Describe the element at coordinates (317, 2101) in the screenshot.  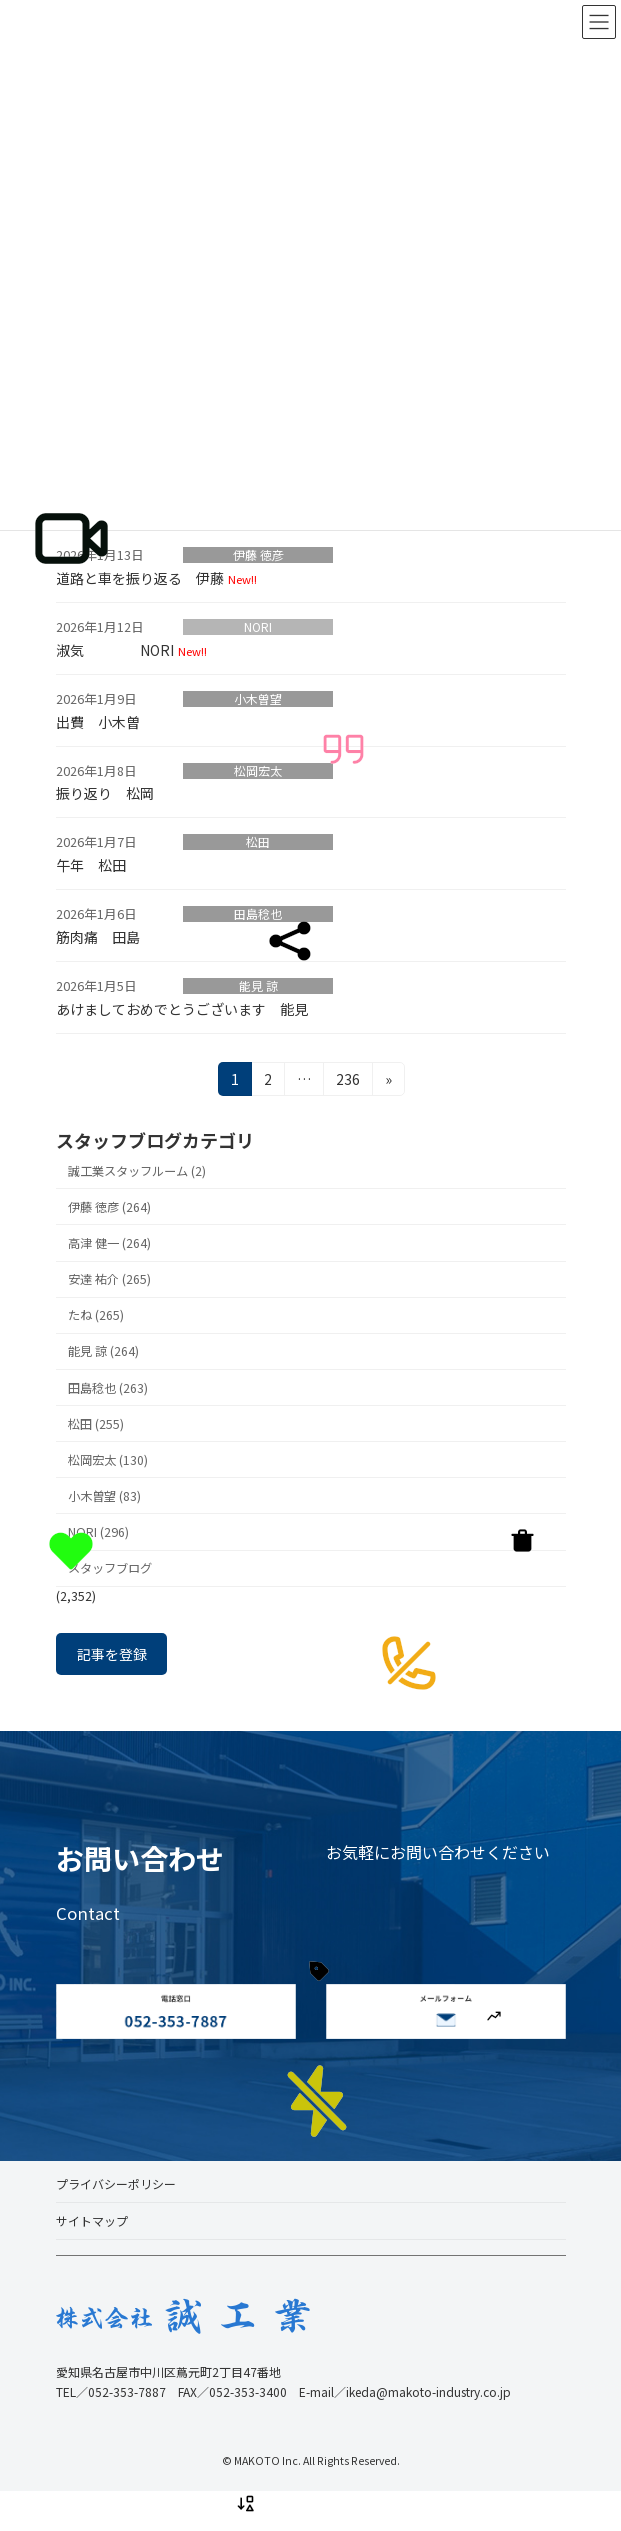
I see `disable camera flash` at that location.